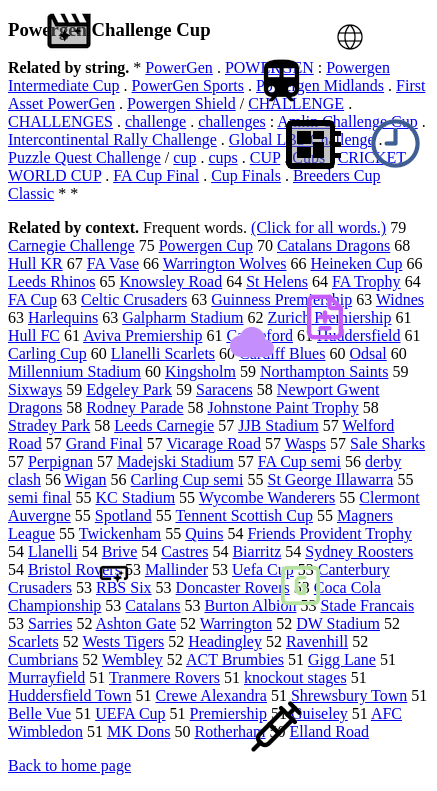 Image resolution: width=437 pixels, height=791 pixels. Describe the element at coordinates (325, 317) in the screenshot. I see `view file differences or changes` at that location.